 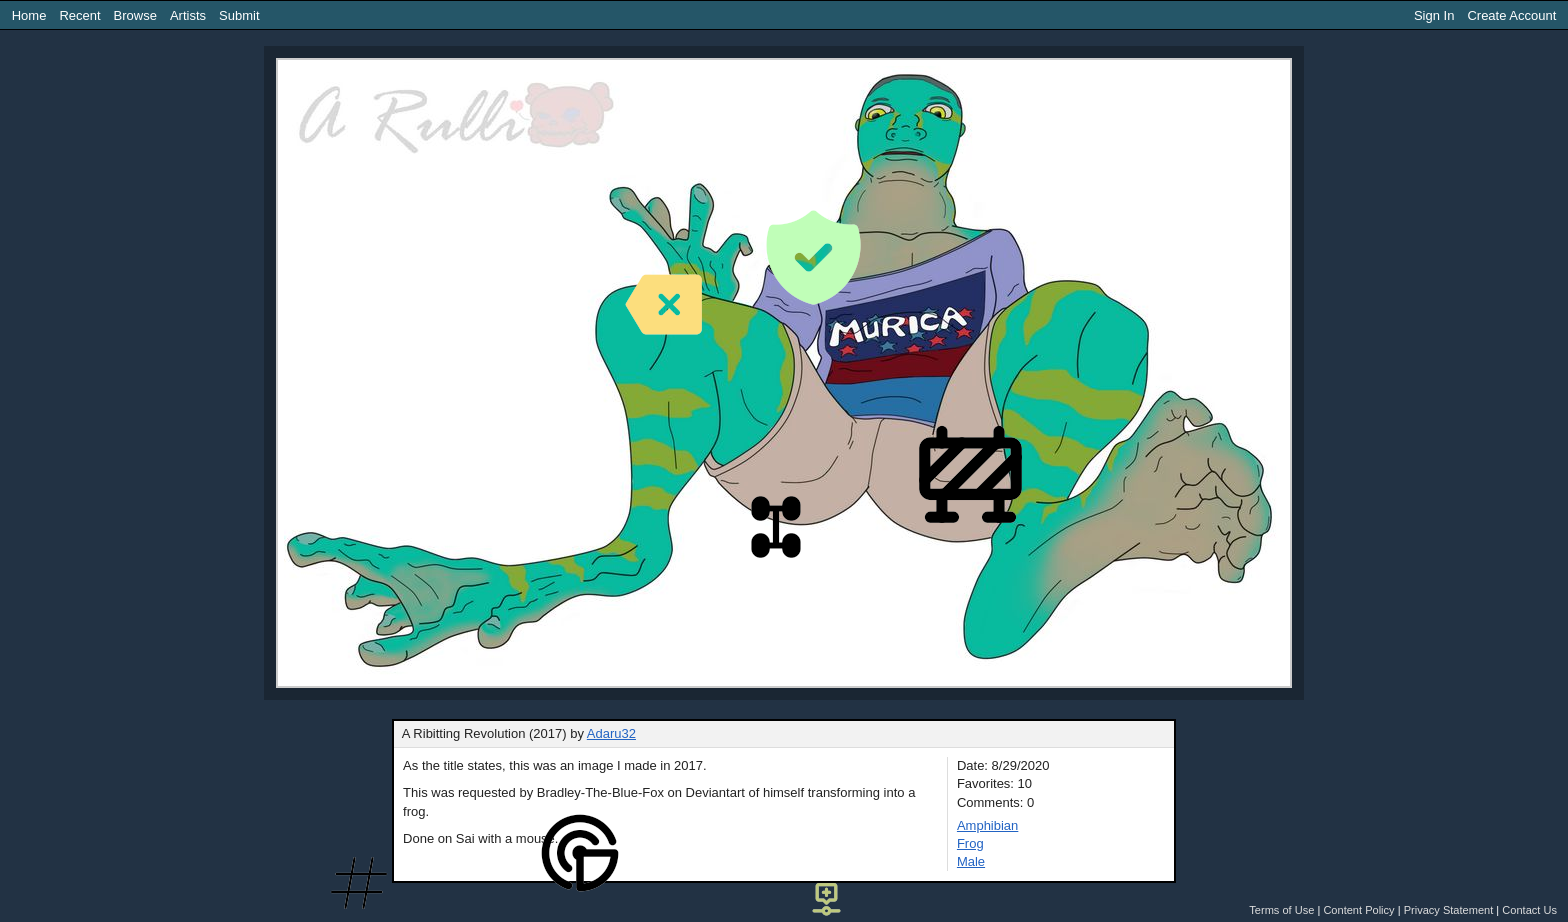 What do you see at coordinates (776, 527) in the screenshot?
I see `select 4WD or all-wheel drive mode` at bounding box center [776, 527].